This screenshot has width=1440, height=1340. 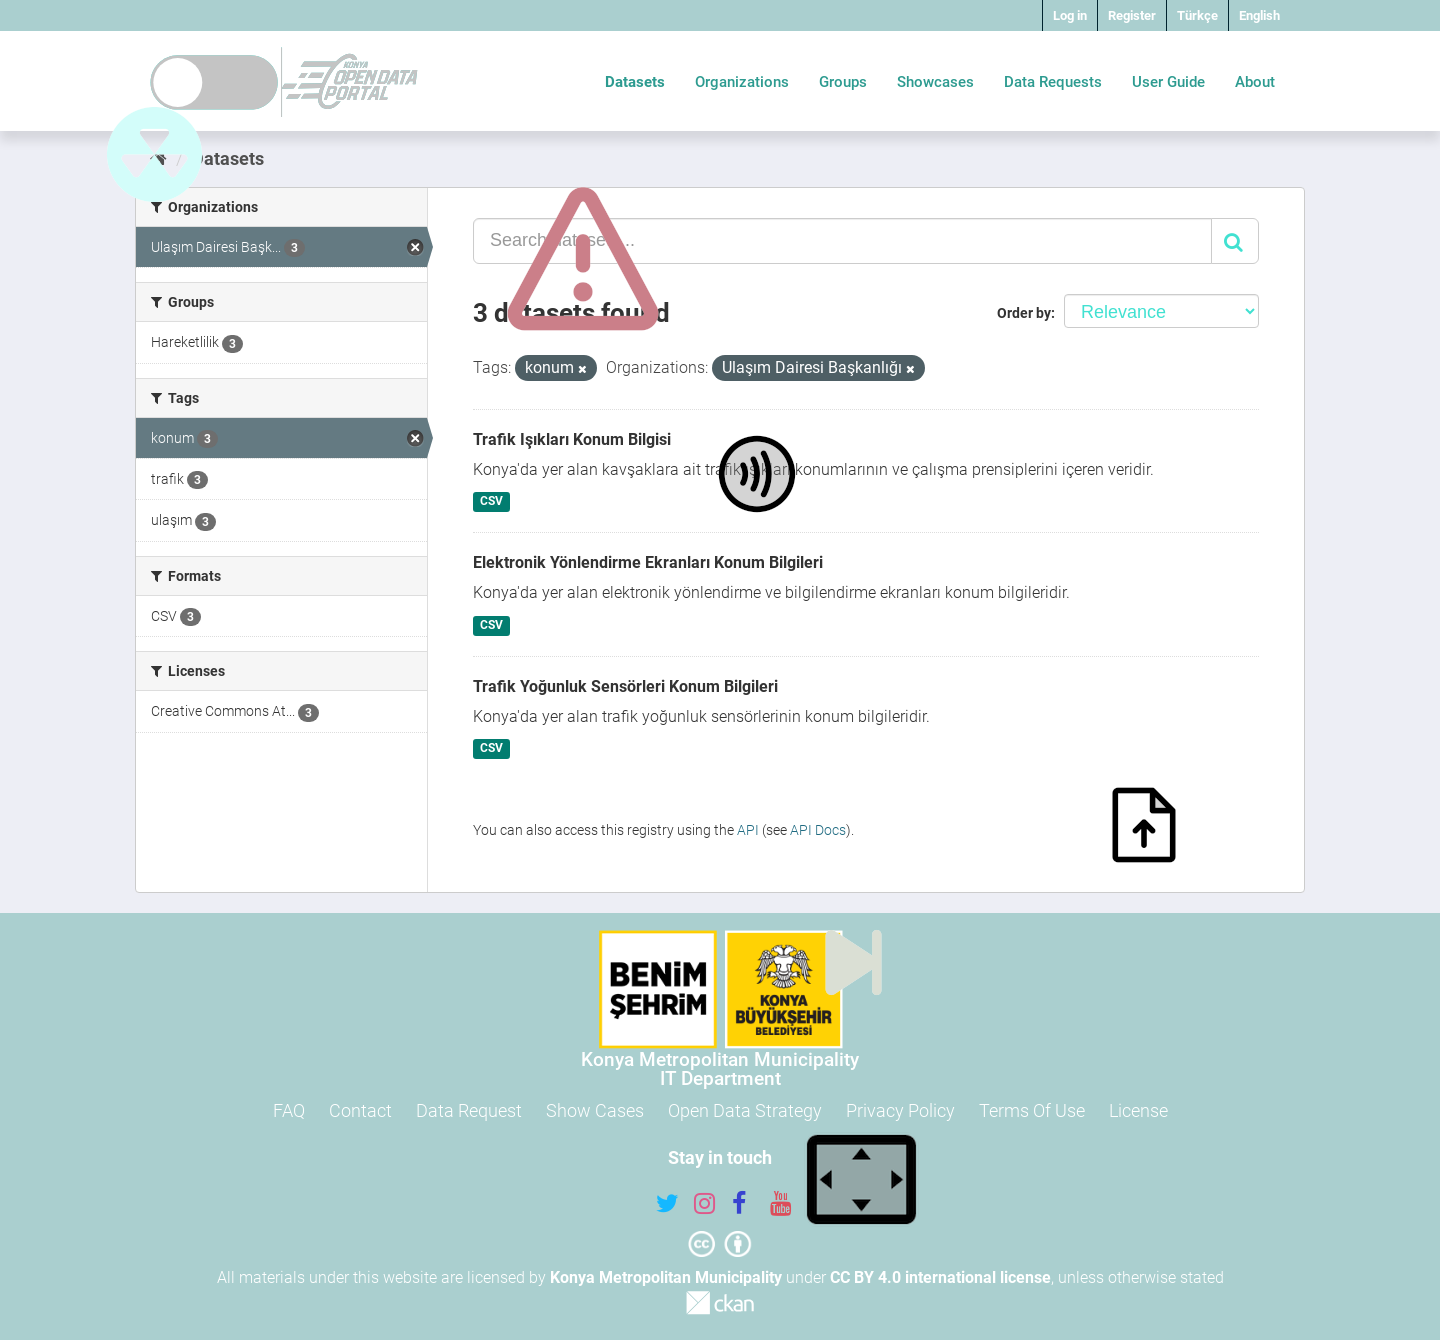 What do you see at coordinates (853, 962) in the screenshot?
I see `skip to the next track` at bounding box center [853, 962].